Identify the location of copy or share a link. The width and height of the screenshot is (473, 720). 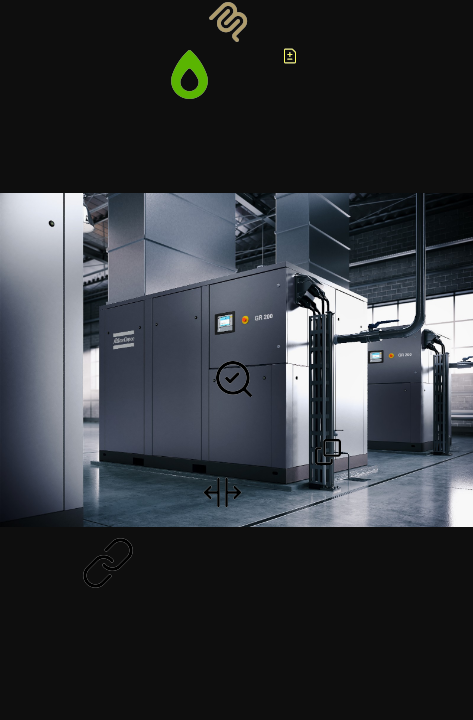
(108, 563).